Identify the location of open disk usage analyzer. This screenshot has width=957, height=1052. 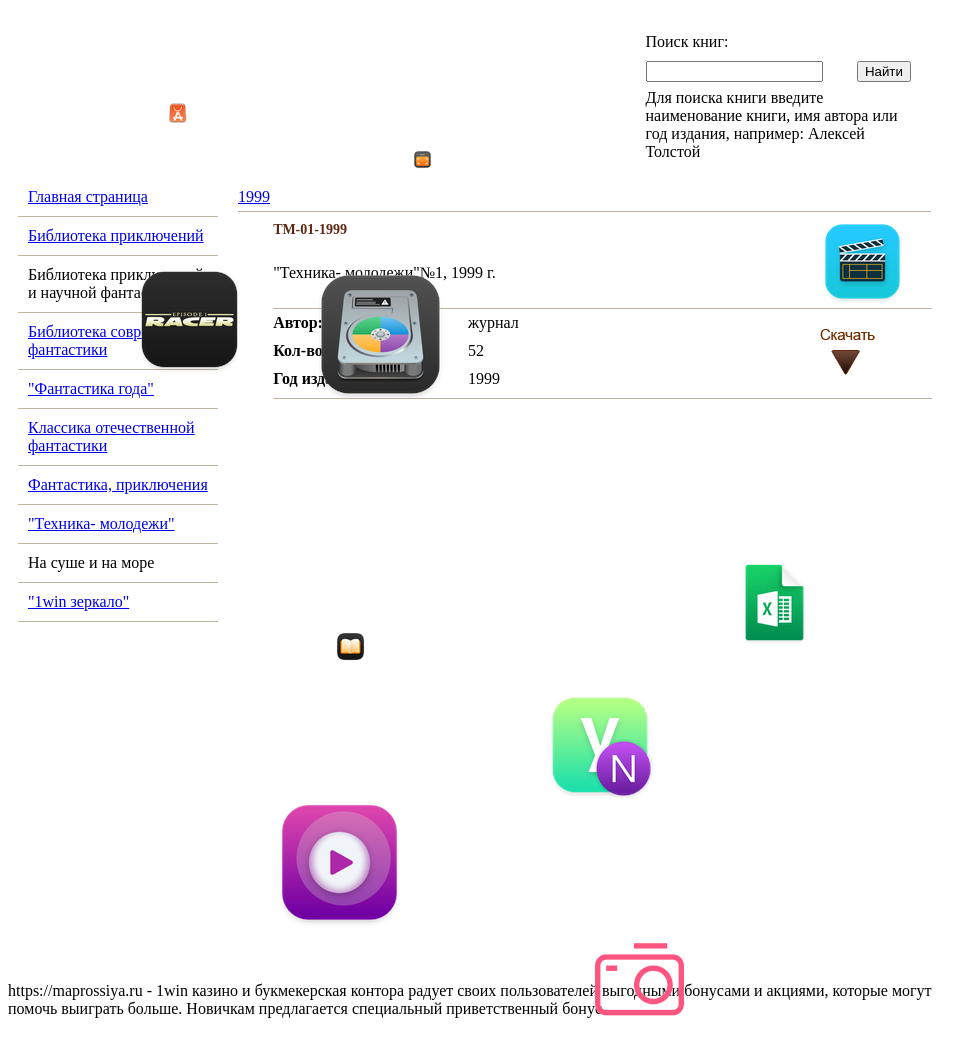
(380, 334).